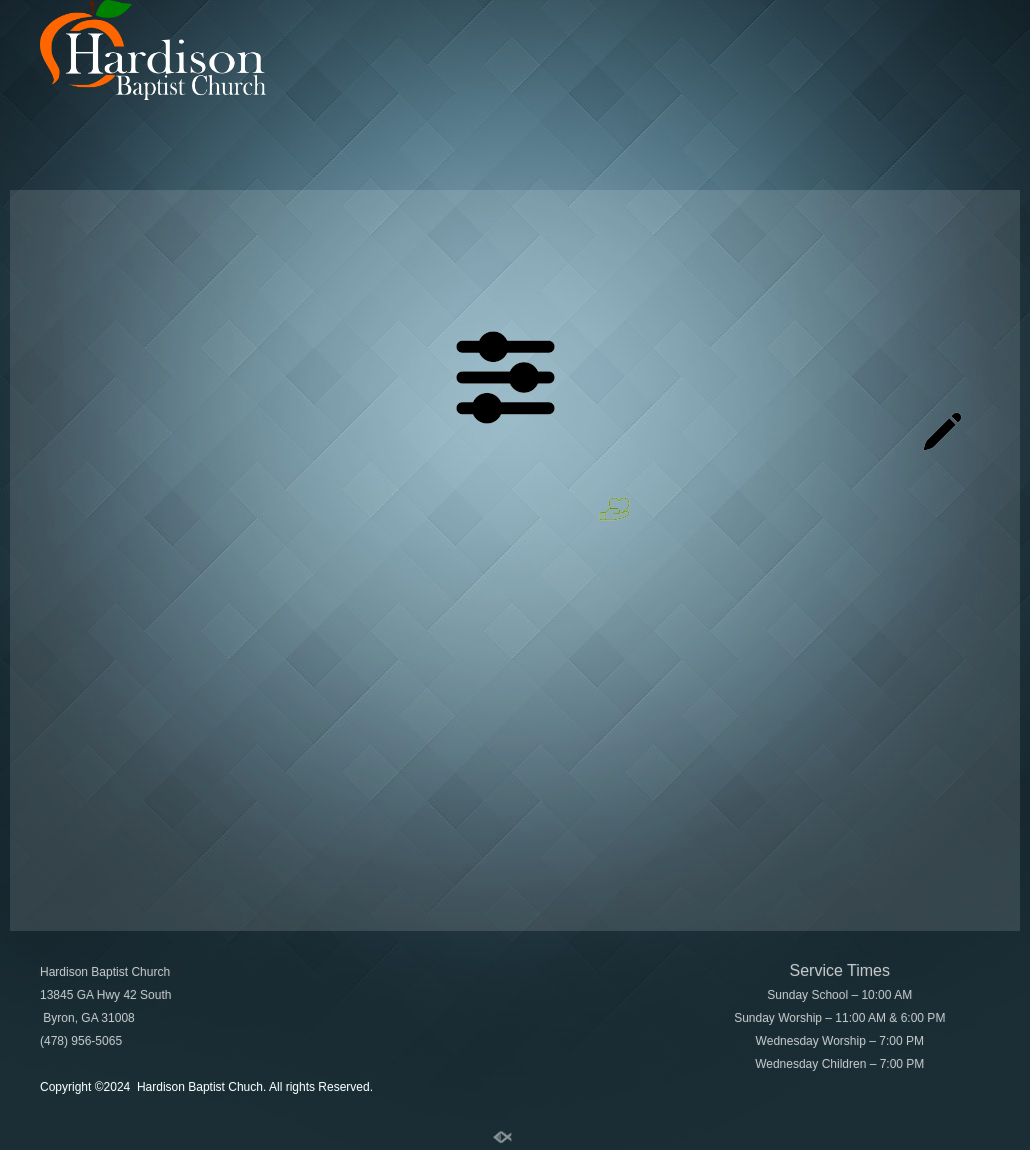 Image resolution: width=1030 pixels, height=1150 pixels. What do you see at coordinates (505, 377) in the screenshot?
I see `adjust settings or preferences` at bounding box center [505, 377].